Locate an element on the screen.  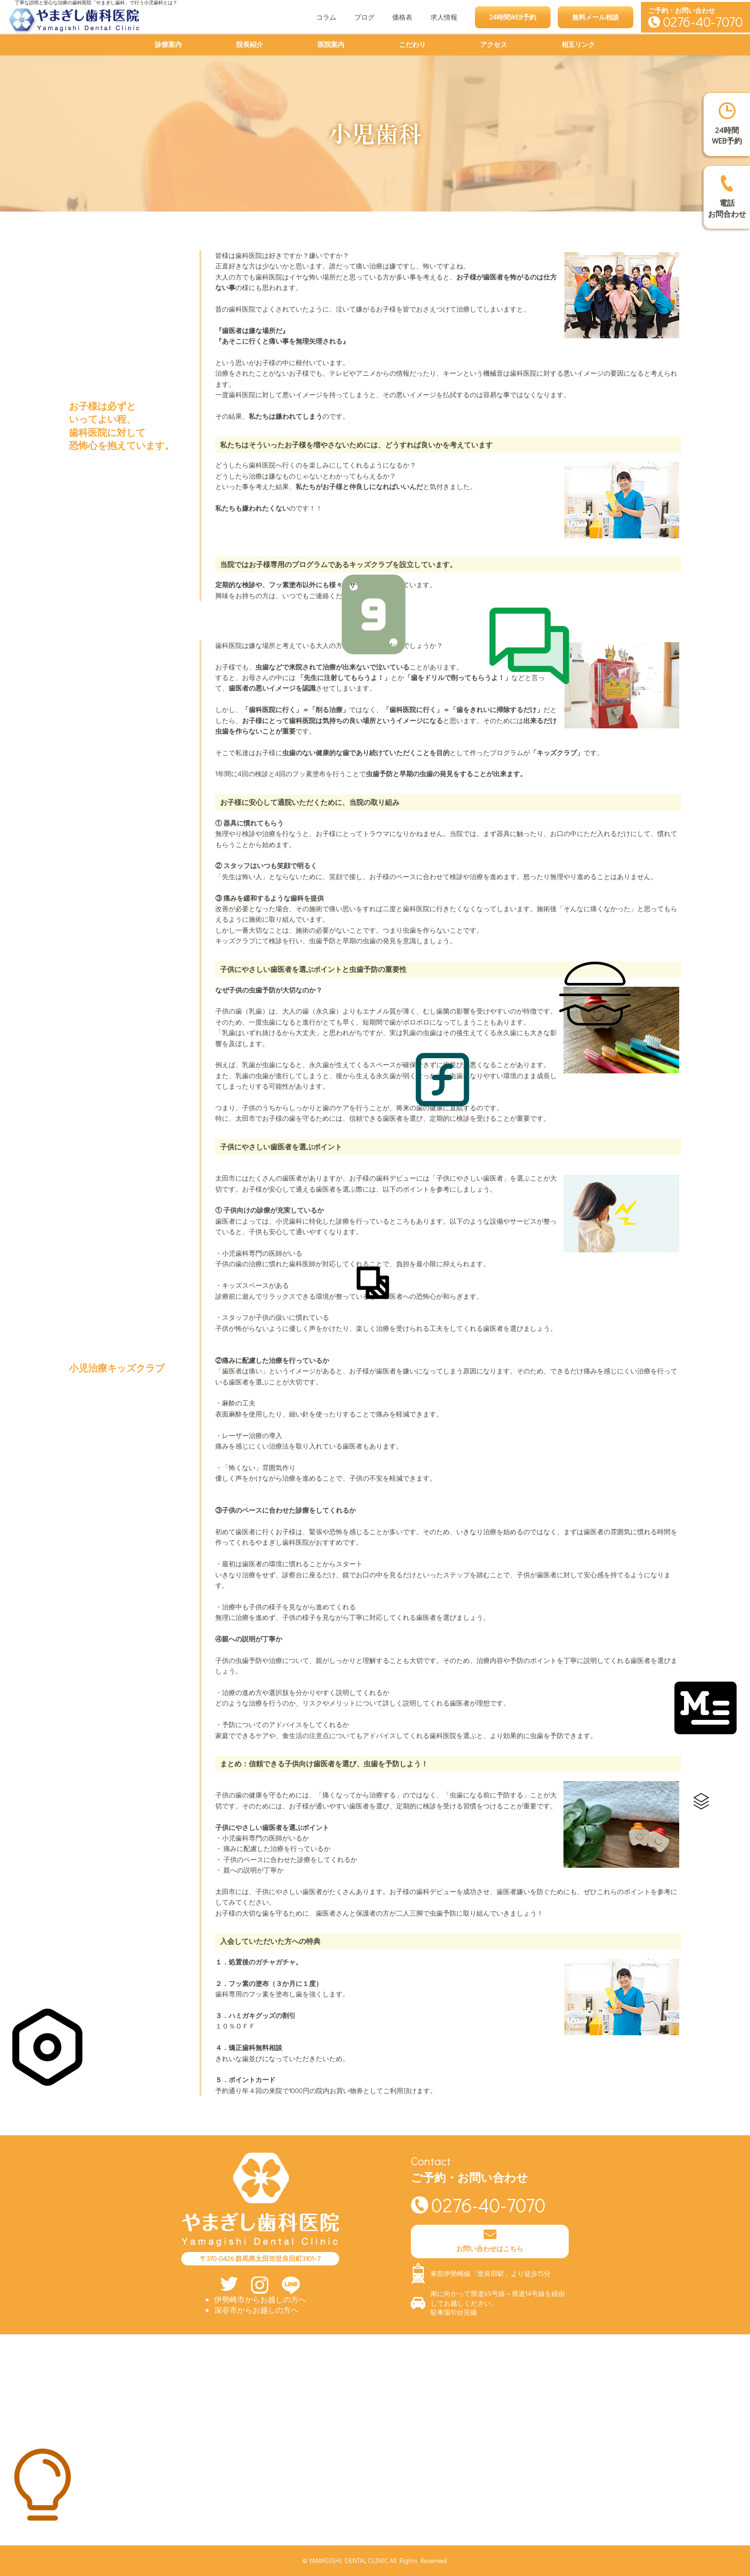
open navigation menu is located at coordinates (595, 995).